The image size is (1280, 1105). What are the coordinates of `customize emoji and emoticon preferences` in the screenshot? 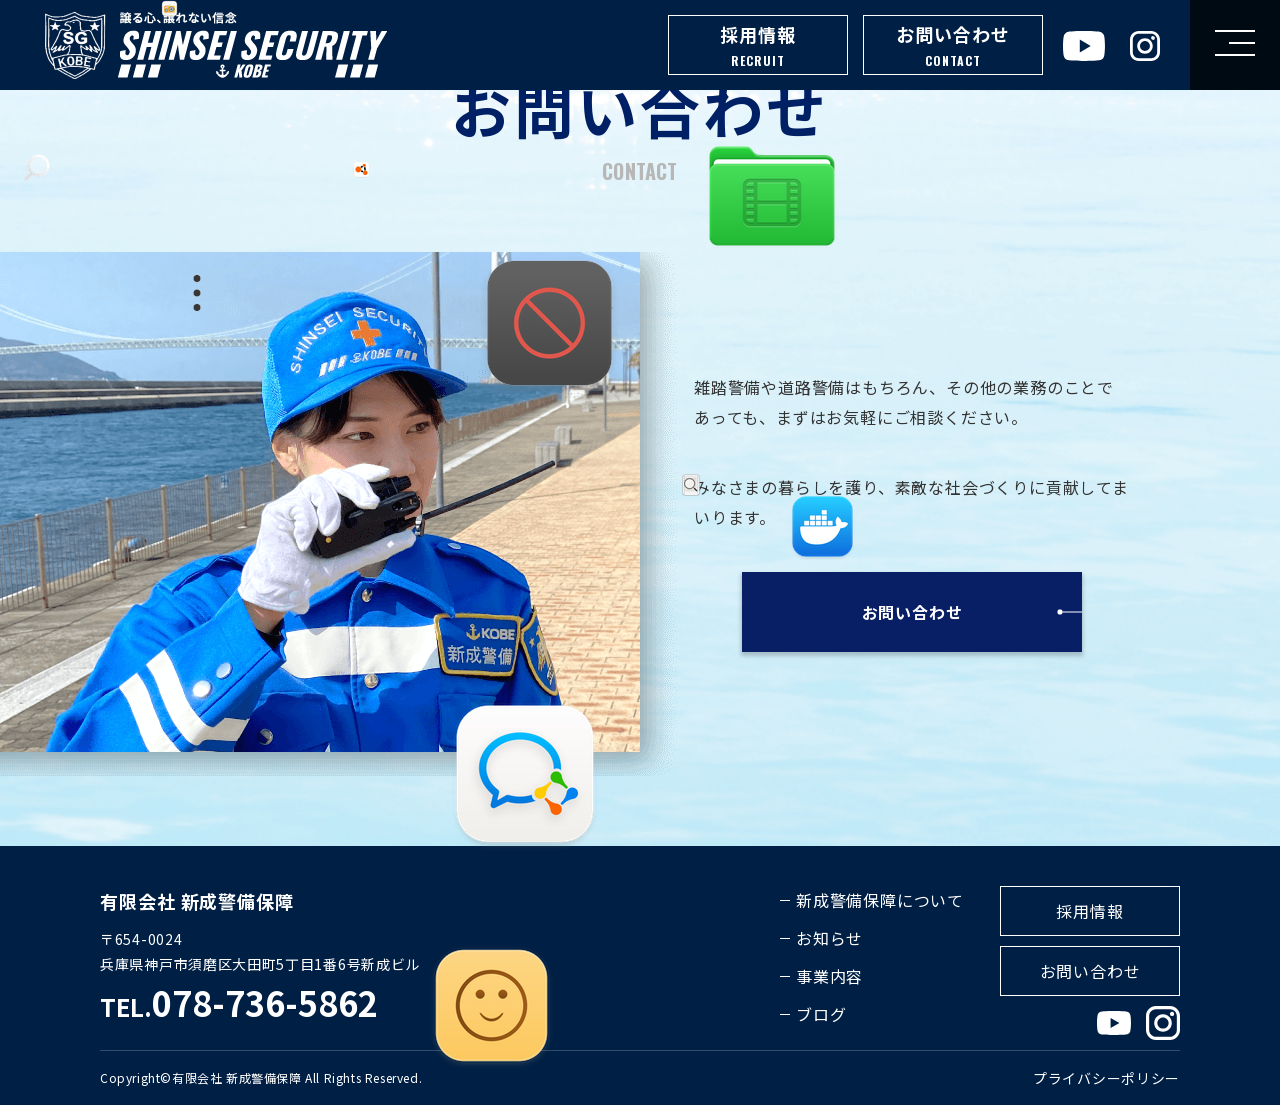 It's located at (491, 1007).